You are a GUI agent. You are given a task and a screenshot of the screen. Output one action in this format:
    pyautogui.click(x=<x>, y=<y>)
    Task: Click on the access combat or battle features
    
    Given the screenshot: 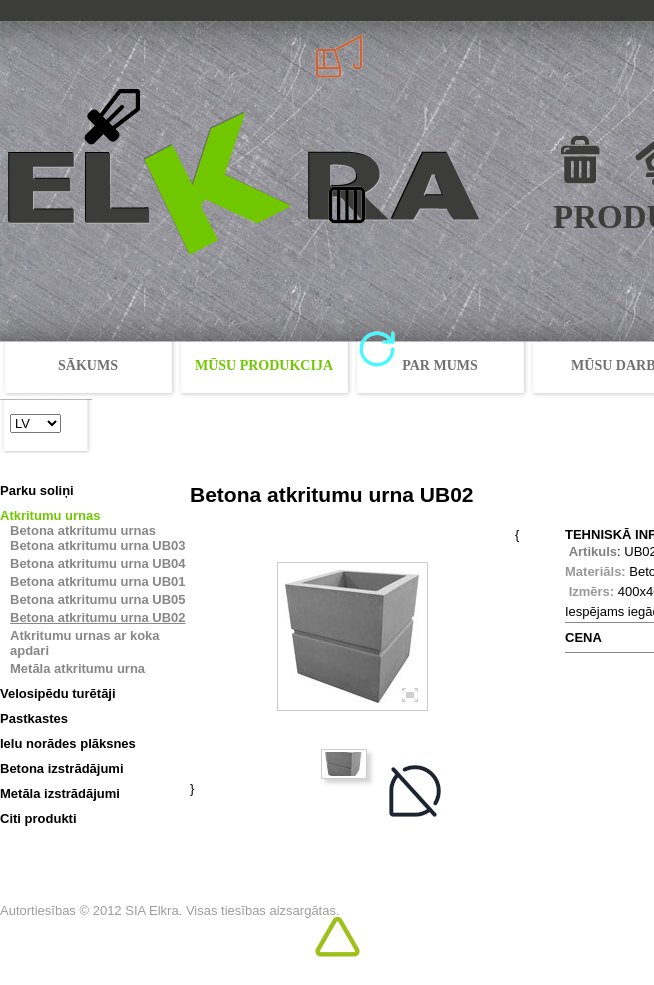 What is the action you would take?
    pyautogui.click(x=113, y=116)
    